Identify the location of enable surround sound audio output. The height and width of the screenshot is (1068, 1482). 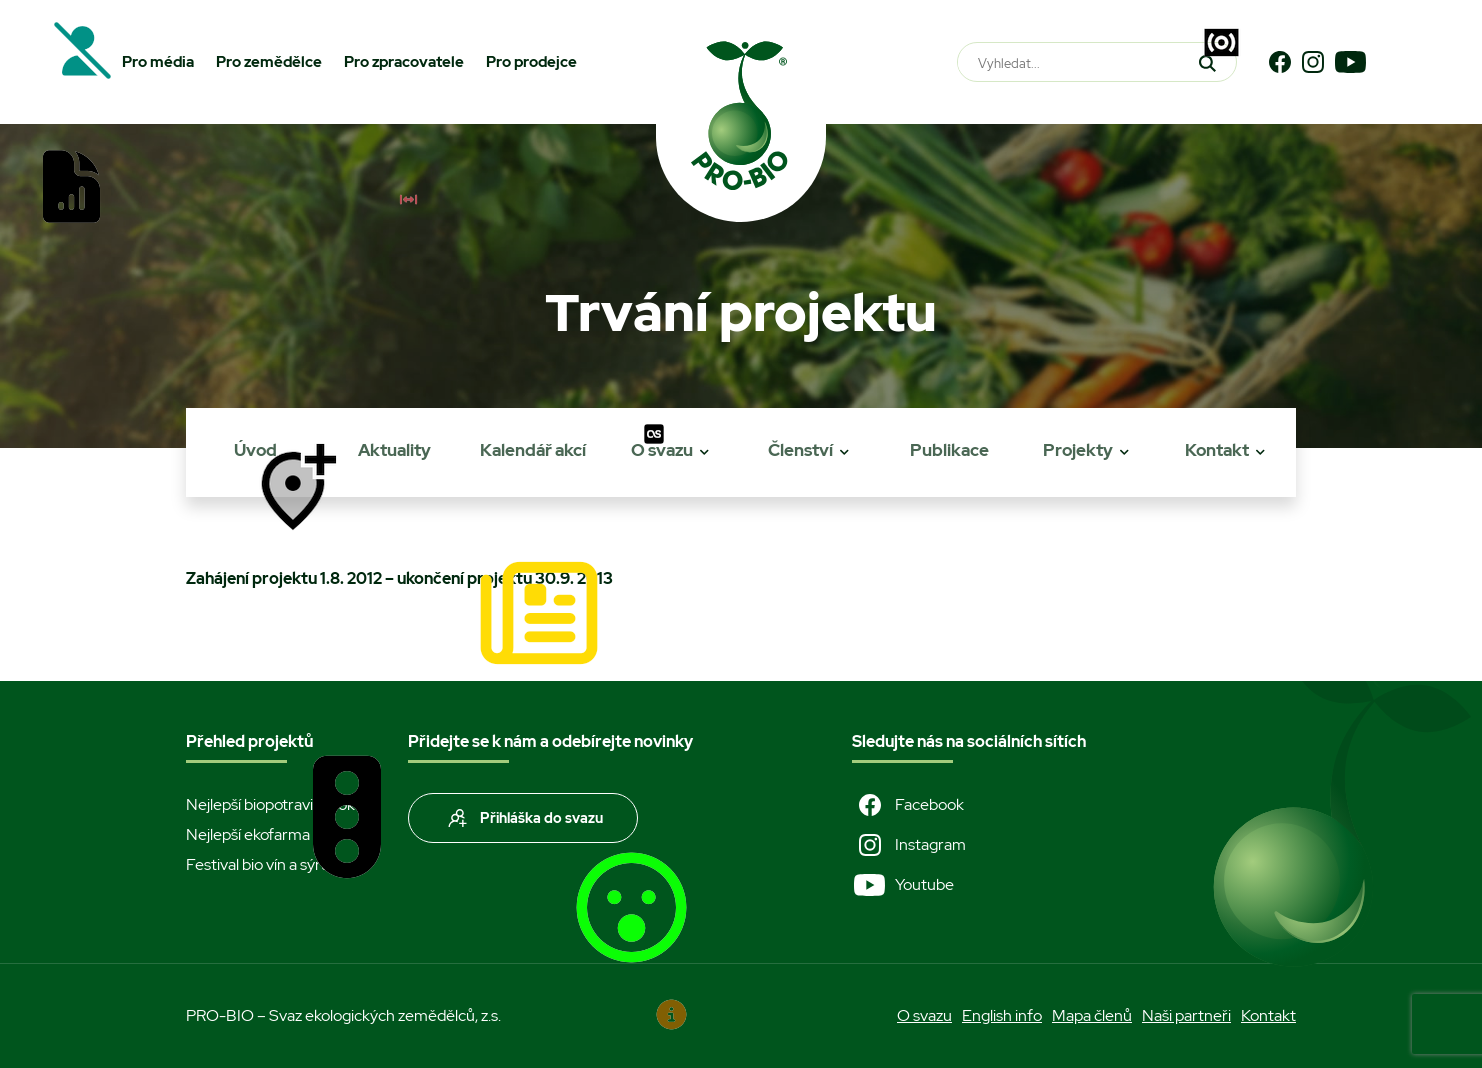
(1221, 42).